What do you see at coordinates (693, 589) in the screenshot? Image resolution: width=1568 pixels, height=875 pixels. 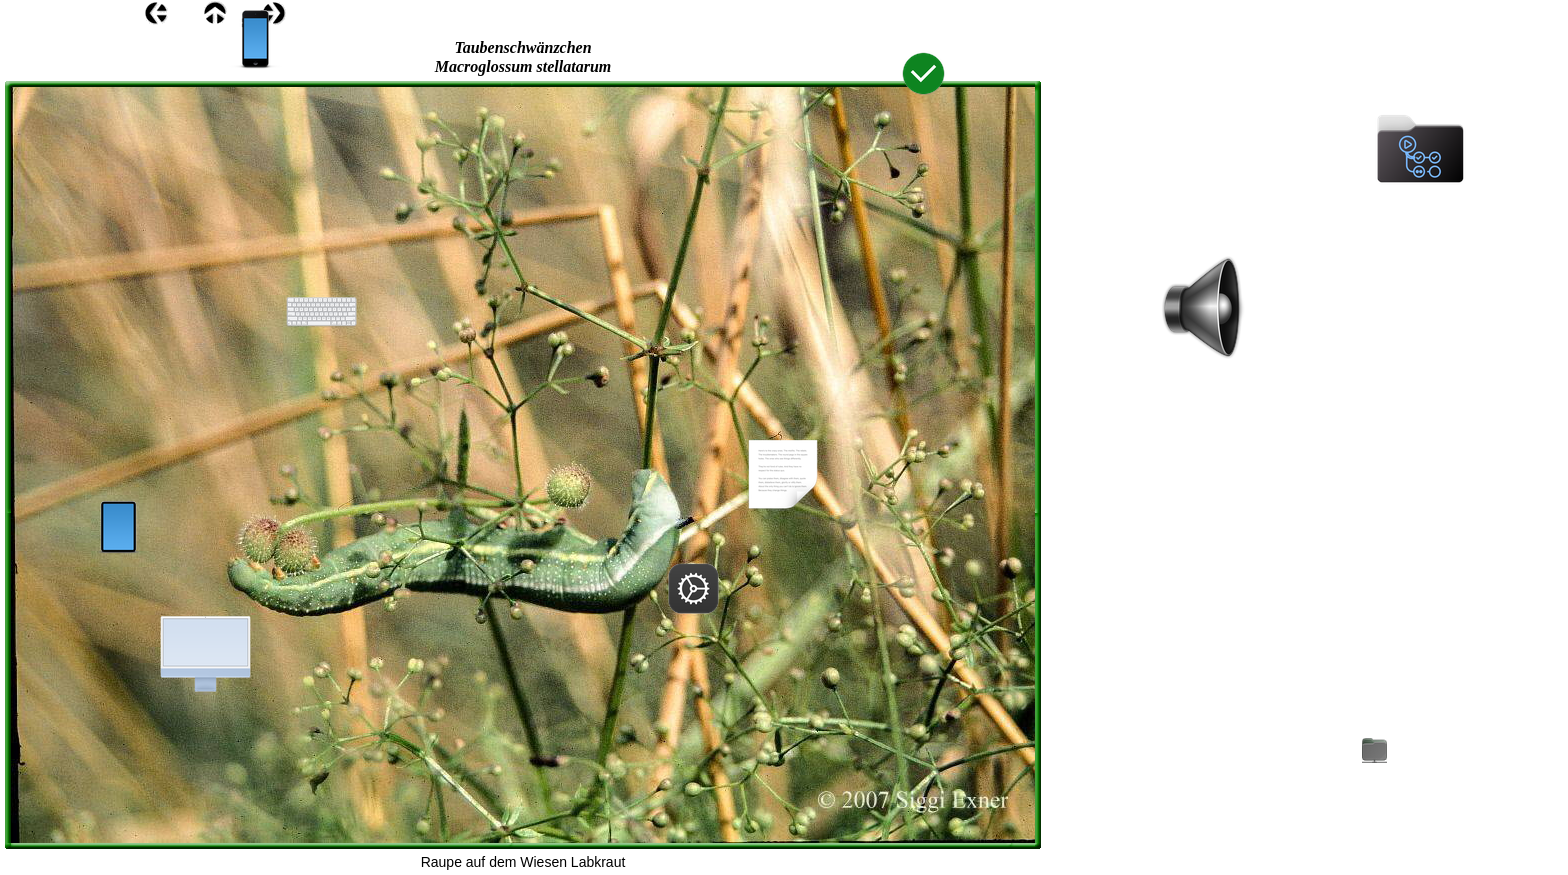 I see `default placeholder icon for applications without a custom icon` at bounding box center [693, 589].